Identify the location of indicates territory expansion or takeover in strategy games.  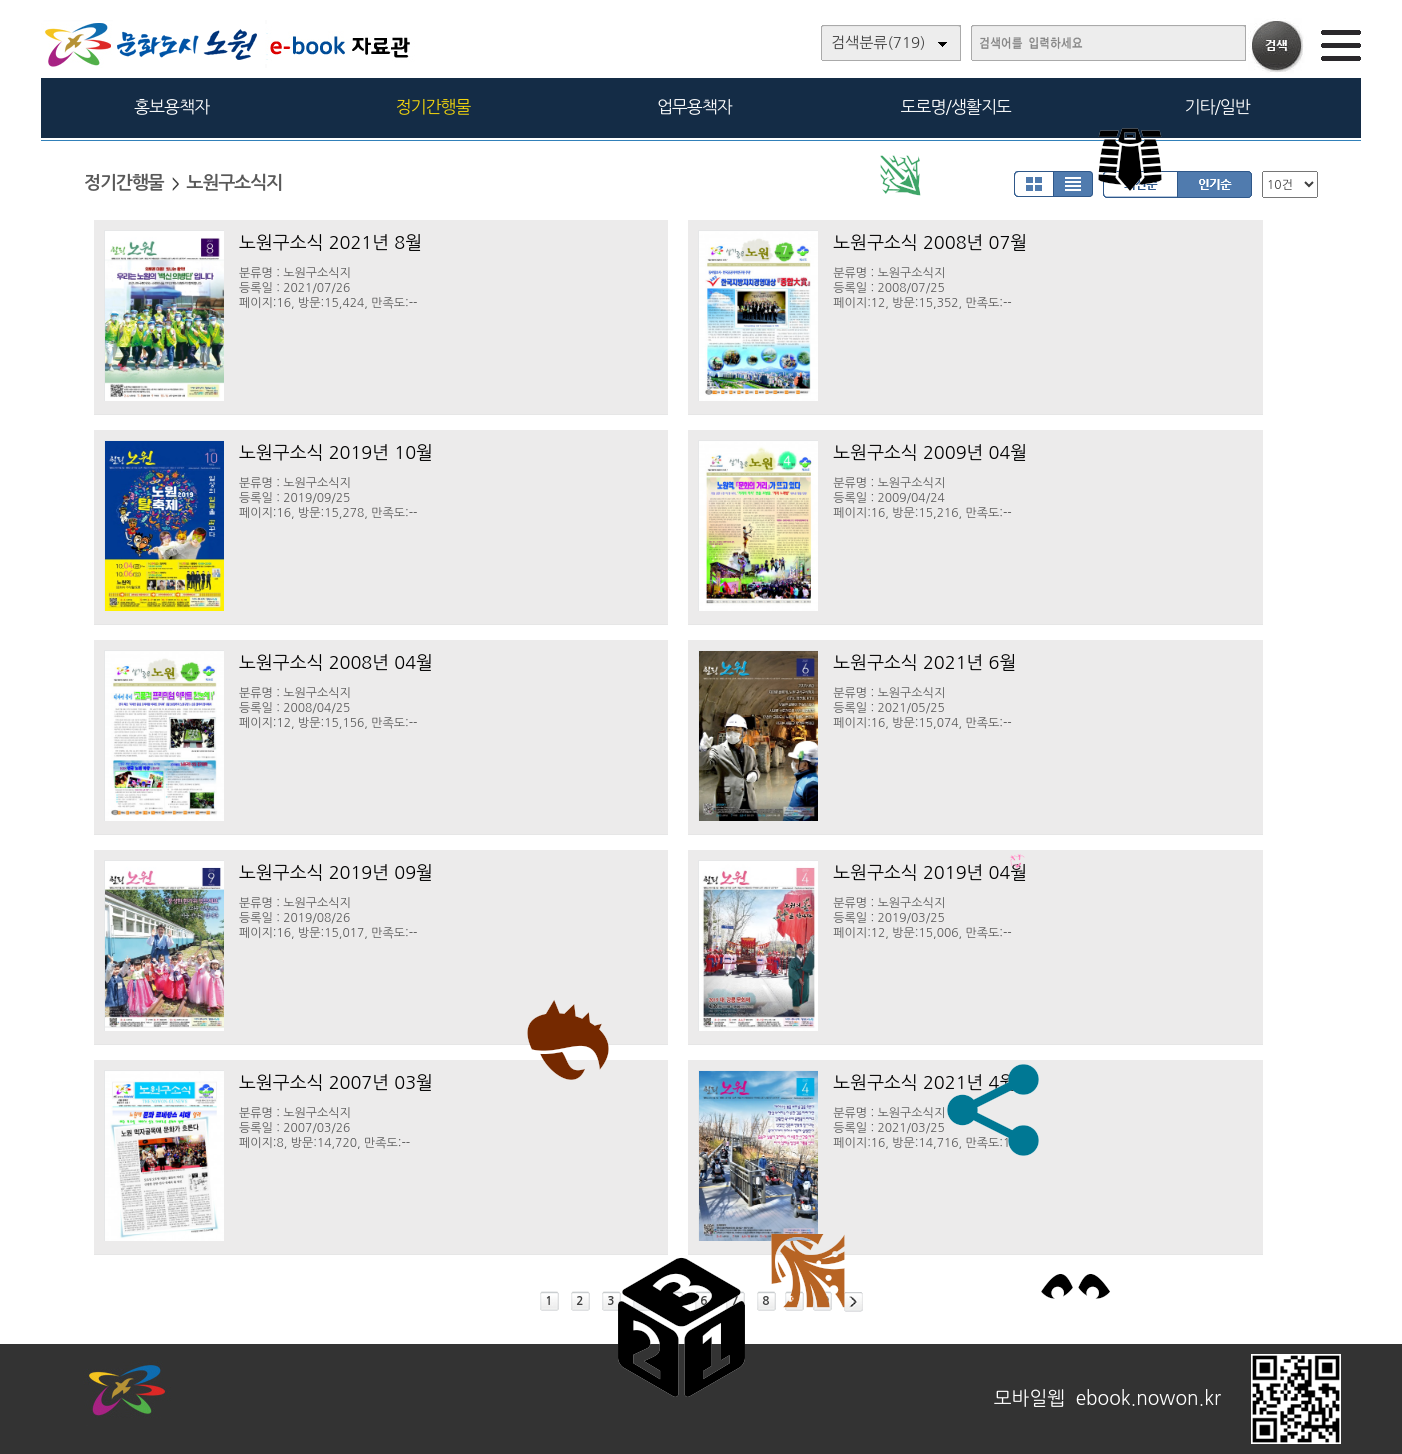
(1017, 861).